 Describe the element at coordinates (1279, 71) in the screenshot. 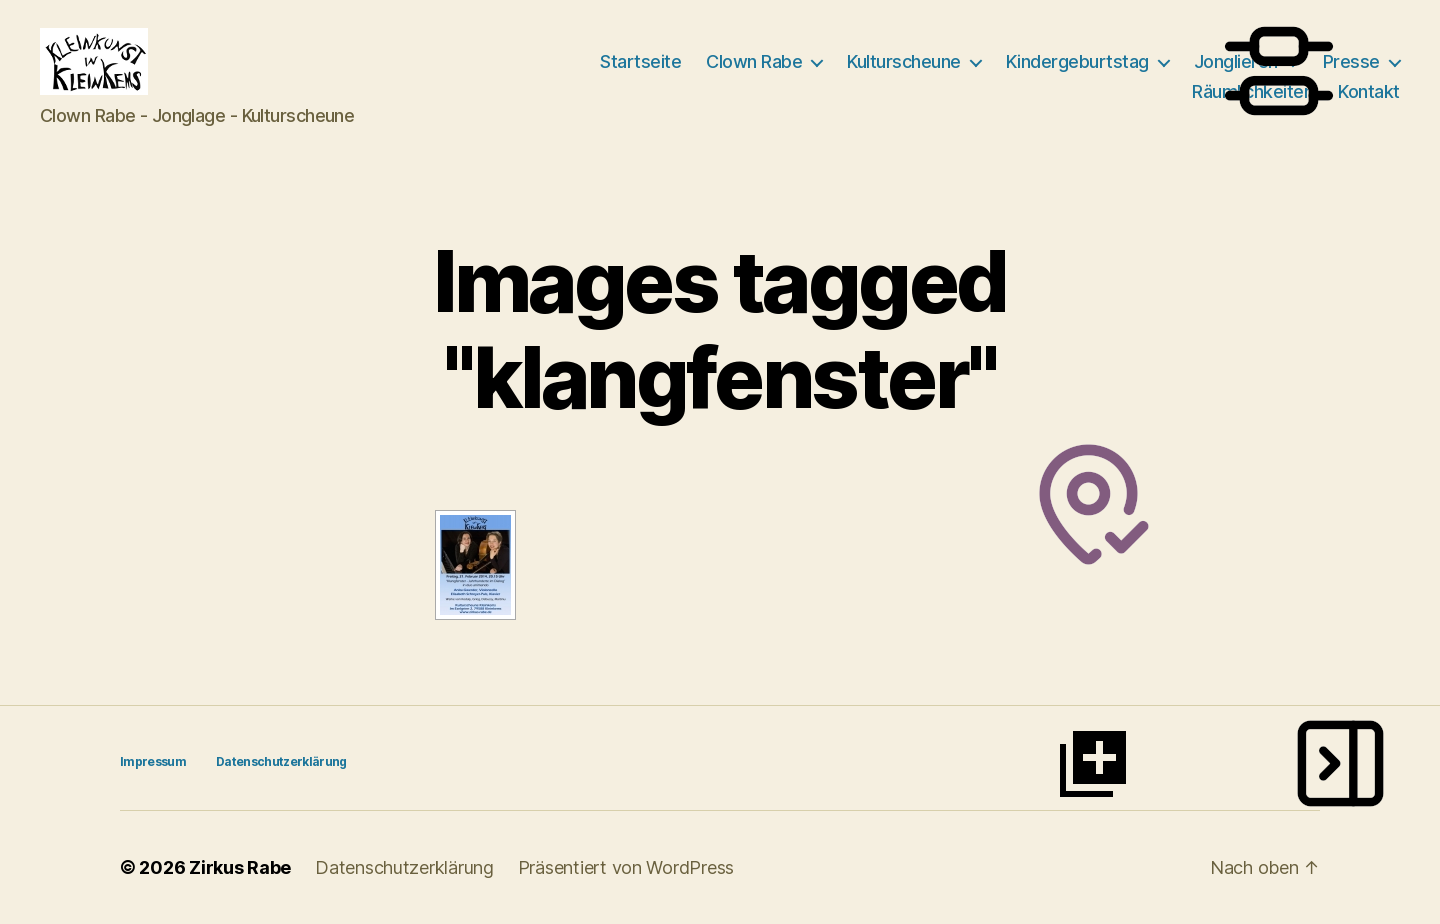

I see `distribute objects evenly with vertical center alignment` at that location.